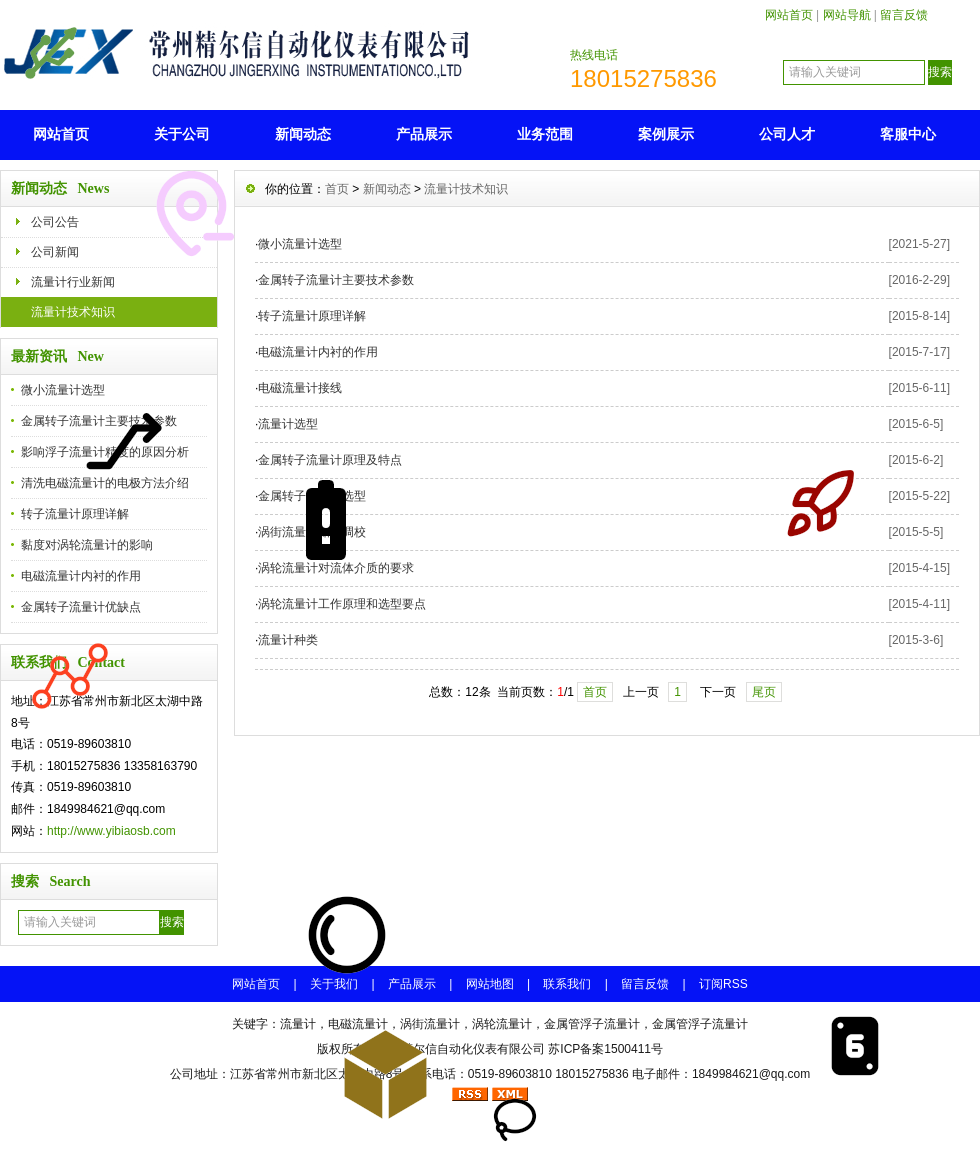 This screenshot has height=1154, width=980. What do you see at coordinates (820, 504) in the screenshot?
I see `launch or deploy a project` at bounding box center [820, 504].